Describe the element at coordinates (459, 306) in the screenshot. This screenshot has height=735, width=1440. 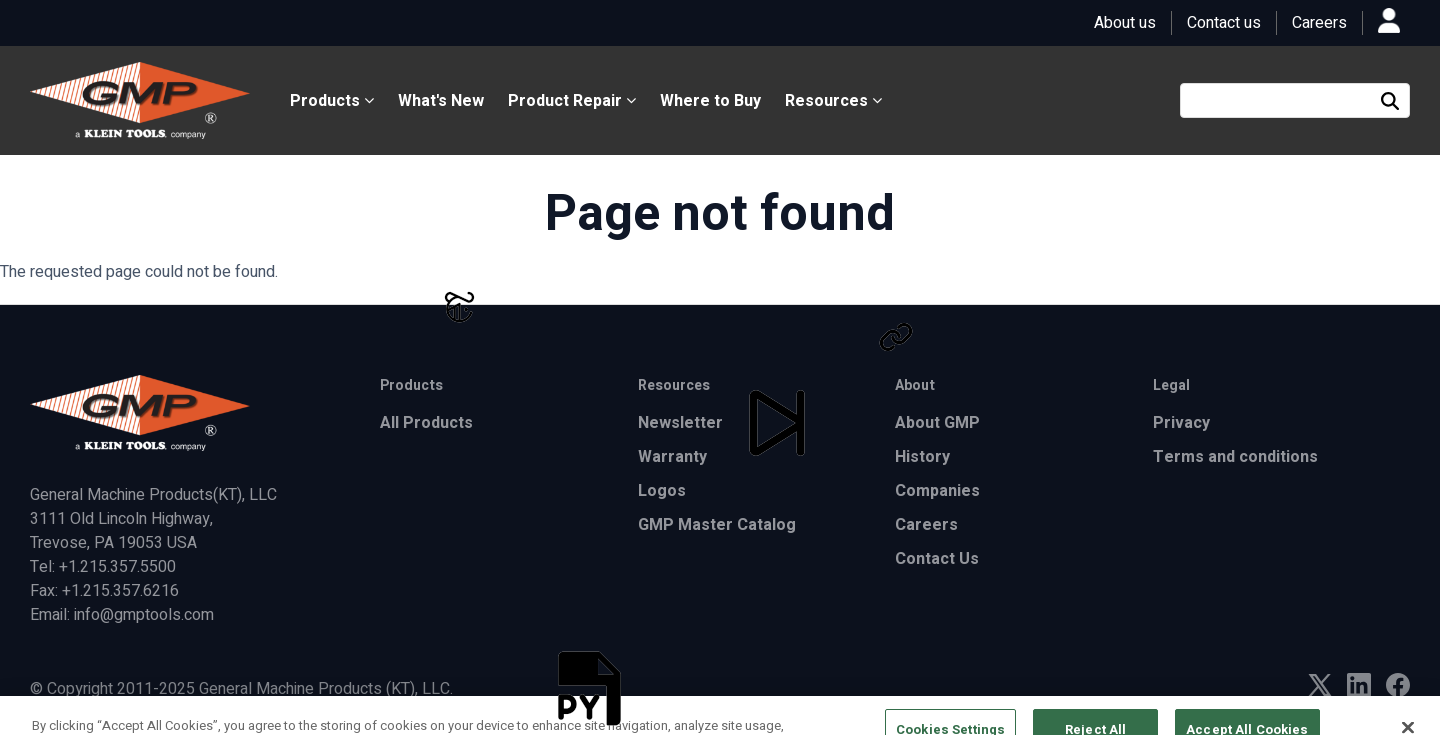
I see `open The New York Times app` at that location.